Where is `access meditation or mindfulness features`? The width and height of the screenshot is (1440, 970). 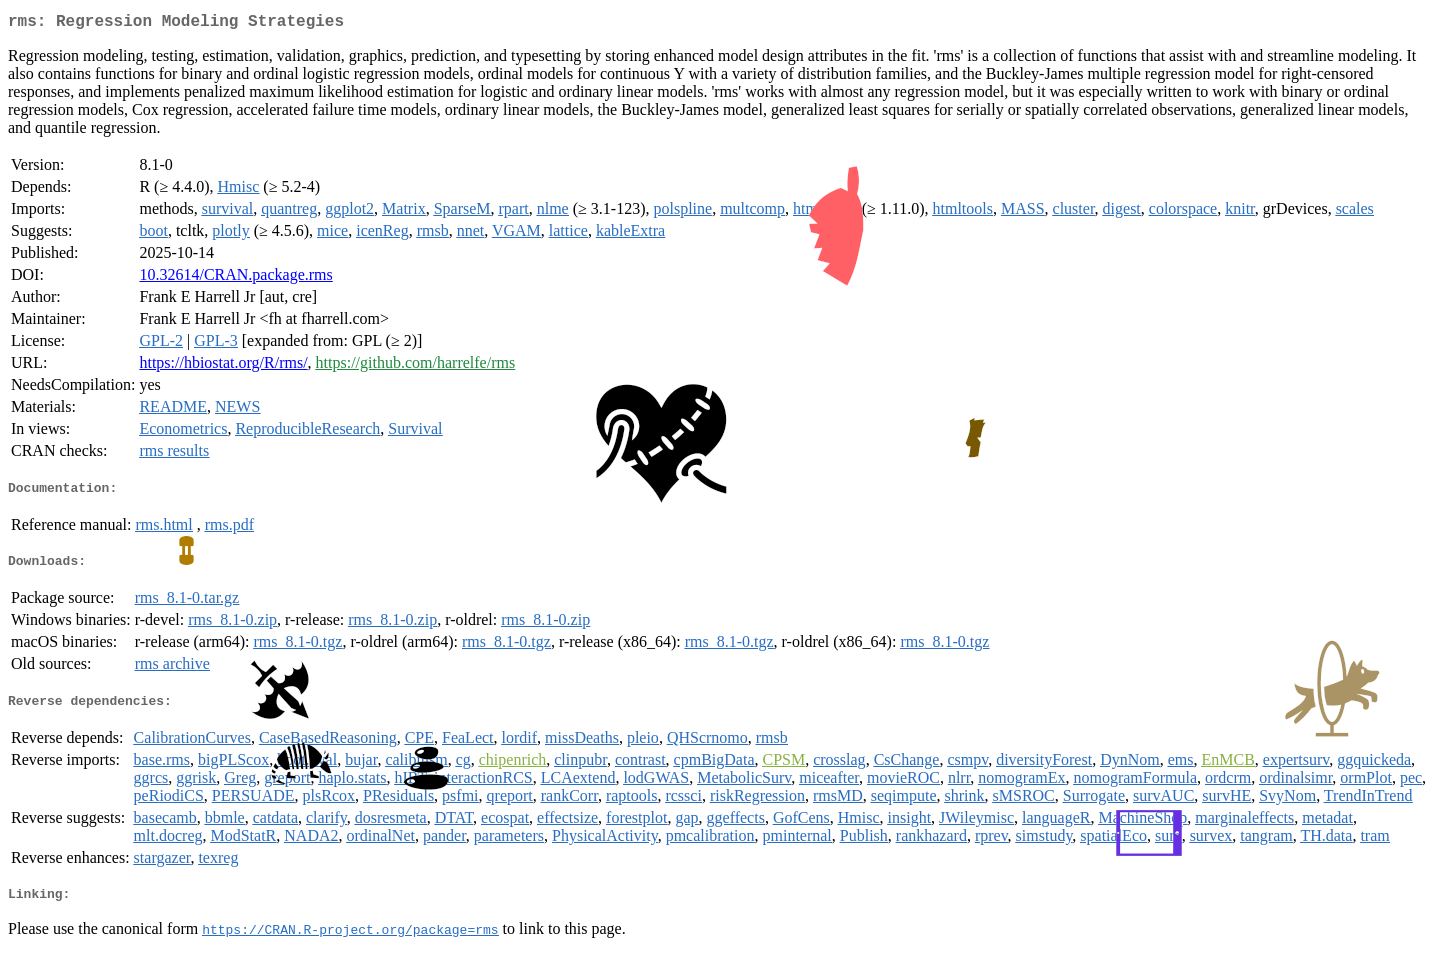 access meditation or mindfulness features is located at coordinates (426, 763).